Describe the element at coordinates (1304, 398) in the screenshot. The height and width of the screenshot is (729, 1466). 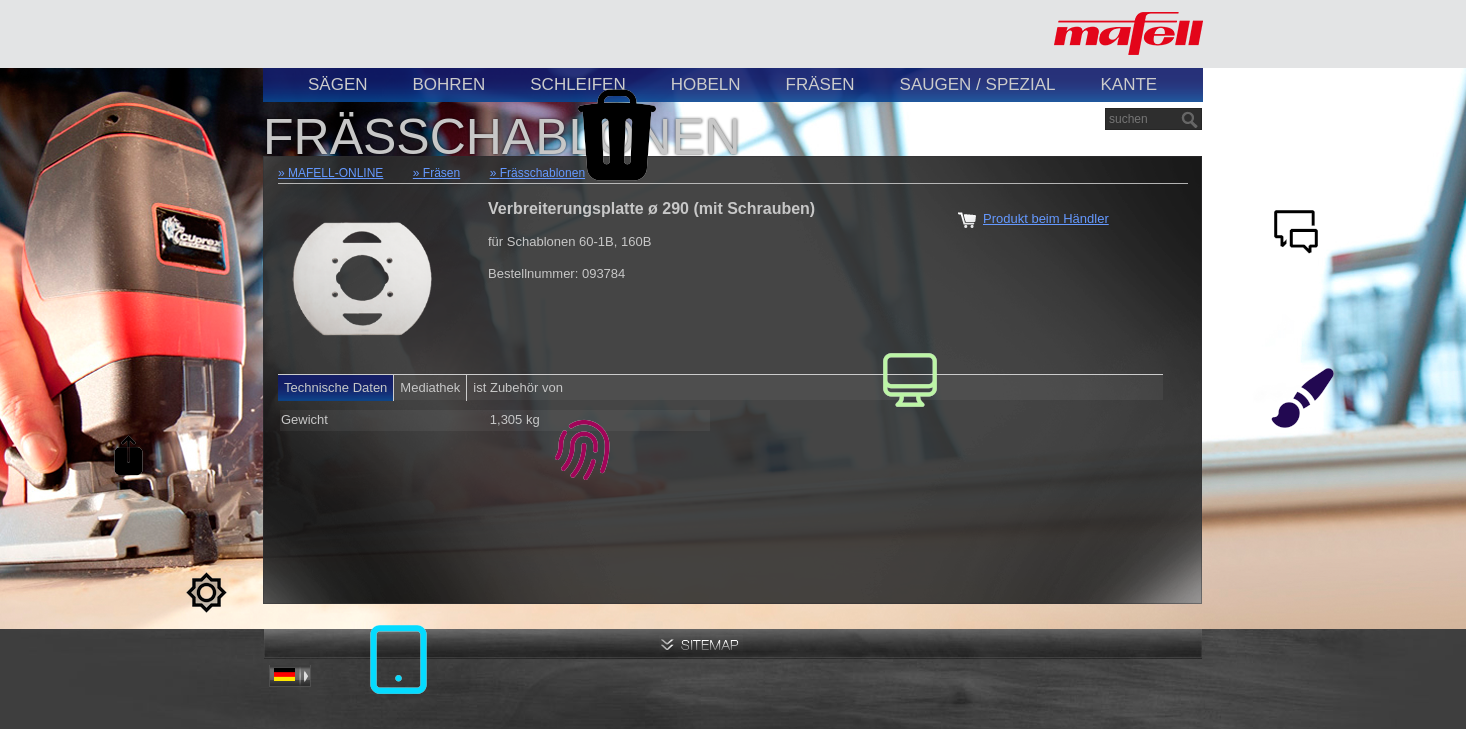
I see `access drawing or painting tools` at that location.